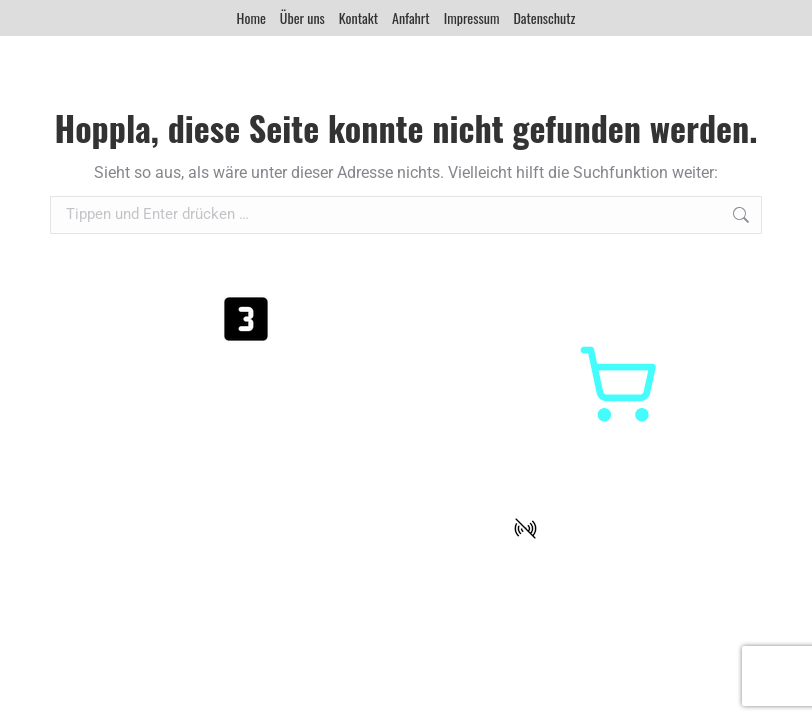 This screenshot has width=812, height=720. Describe the element at coordinates (618, 384) in the screenshot. I see `view your shopping cart` at that location.